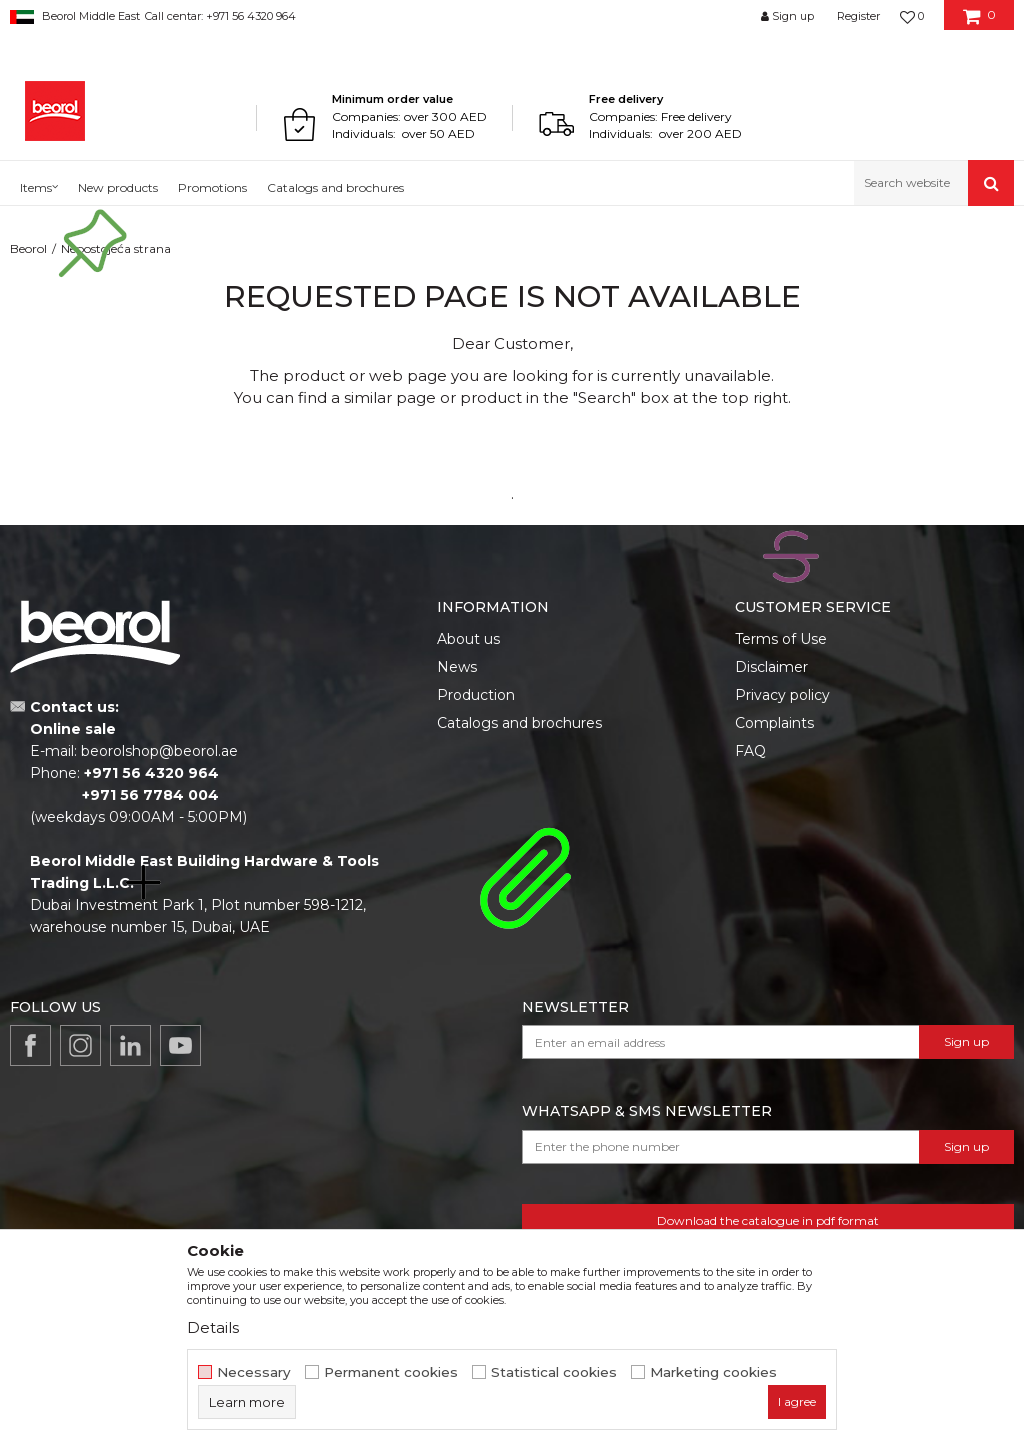 The width and height of the screenshot is (1024, 1452). I want to click on pin an item to keep it visible, so click(91, 245).